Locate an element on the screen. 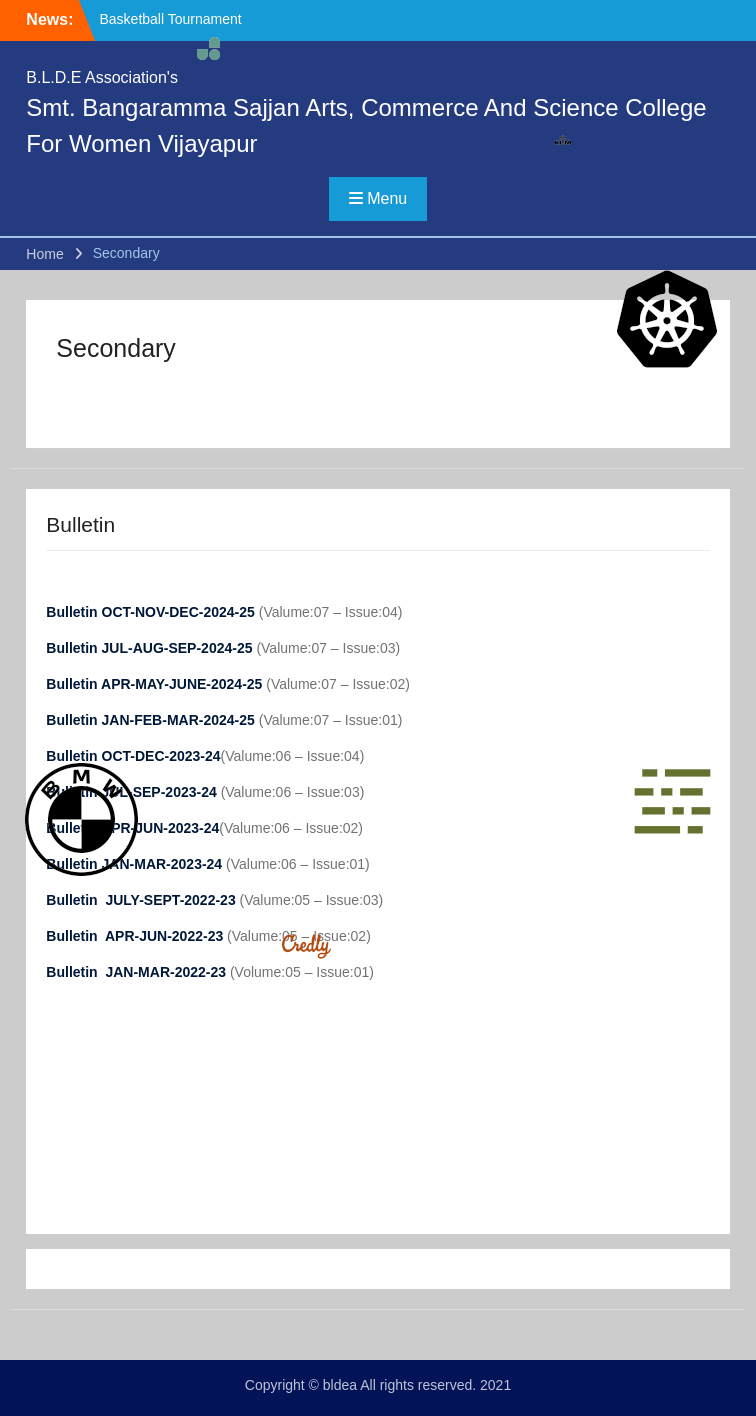 The width and height of the screenshot is (756, 1416). visit KLM airline website or app is located at coordinates (563, 140).